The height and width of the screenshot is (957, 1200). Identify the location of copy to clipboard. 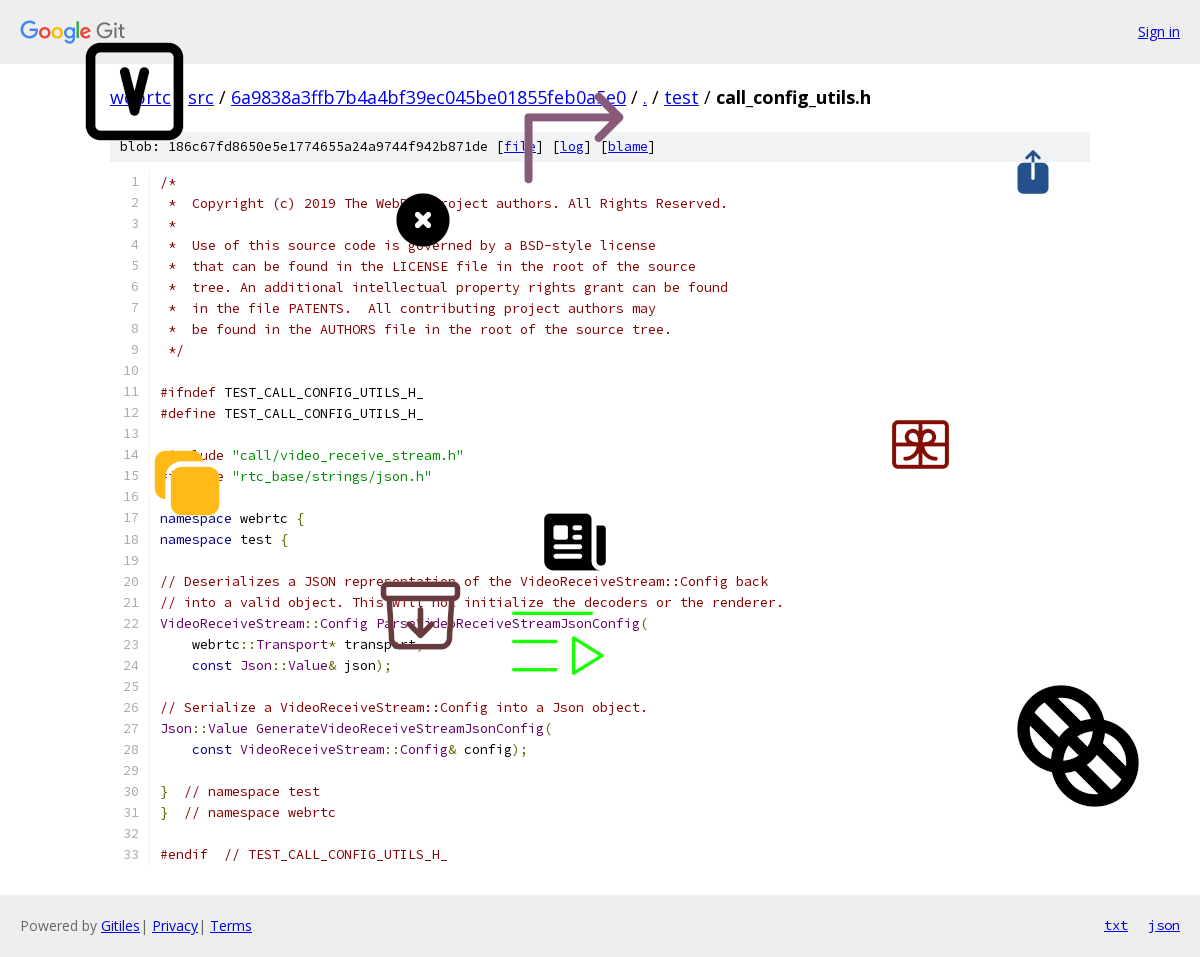
(187, 483).